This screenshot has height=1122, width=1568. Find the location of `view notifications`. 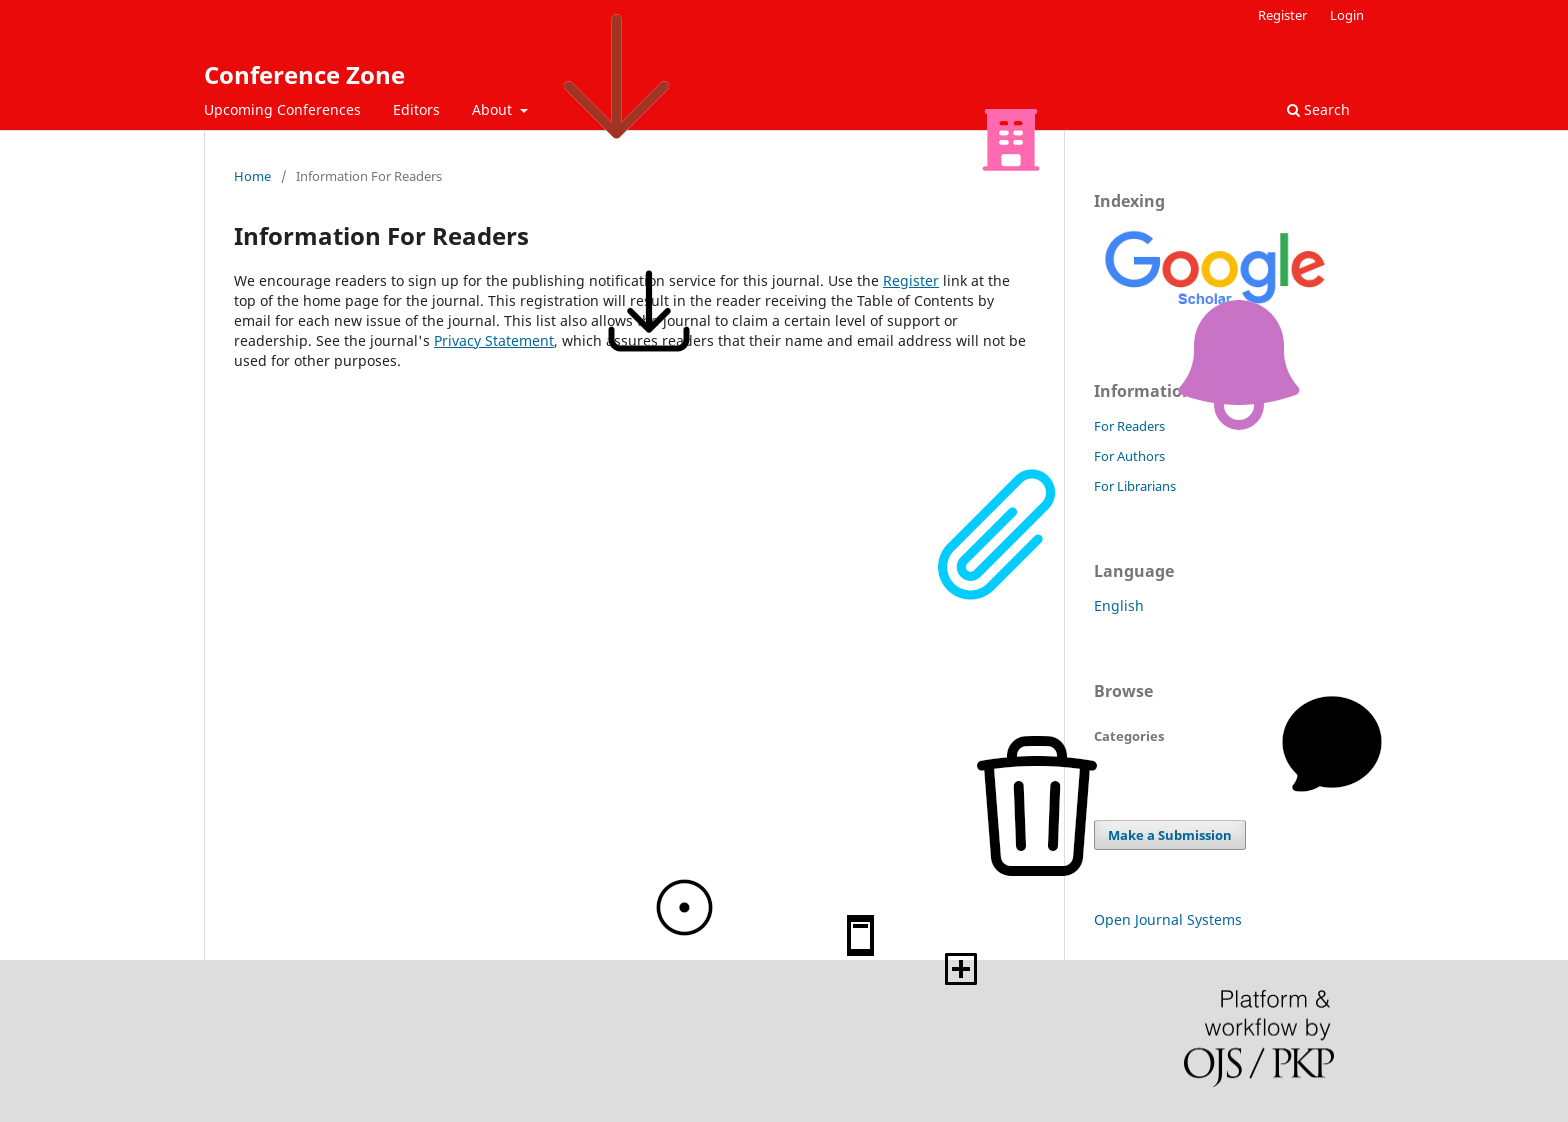

view notifications is located at coordinates (1239, 365).